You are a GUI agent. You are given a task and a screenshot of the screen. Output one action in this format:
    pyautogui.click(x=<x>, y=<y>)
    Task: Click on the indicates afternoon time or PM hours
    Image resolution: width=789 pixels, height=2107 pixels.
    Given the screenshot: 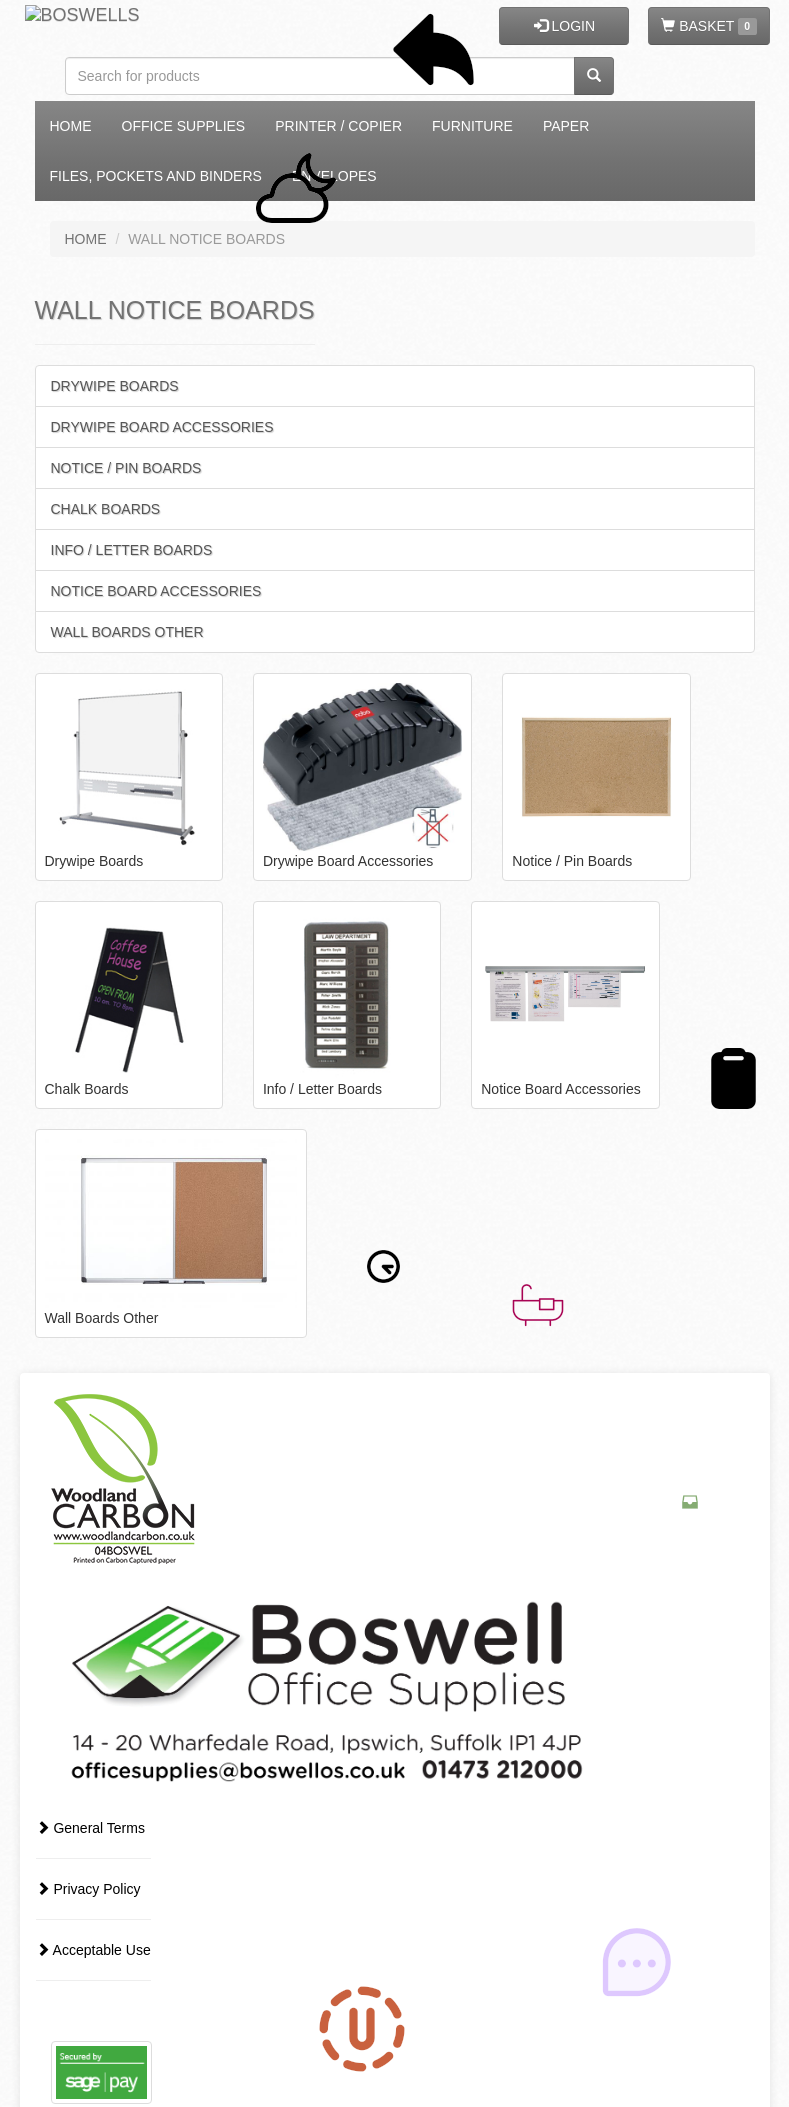 What is the action you would take?
    pyautogui.click(x=383, y=1266)
    